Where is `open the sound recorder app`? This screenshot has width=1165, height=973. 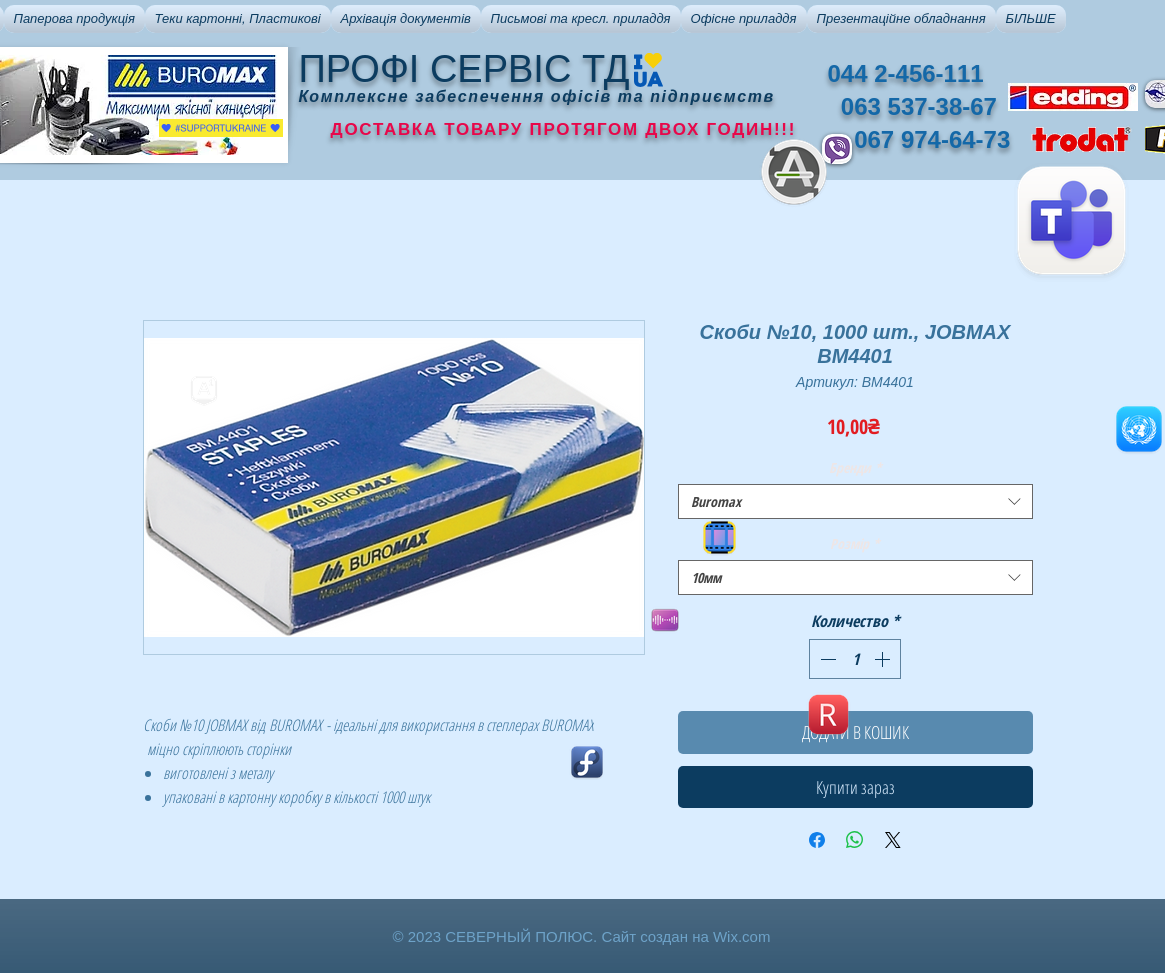
open the sound recorder app is located at coordinates (665, 620).